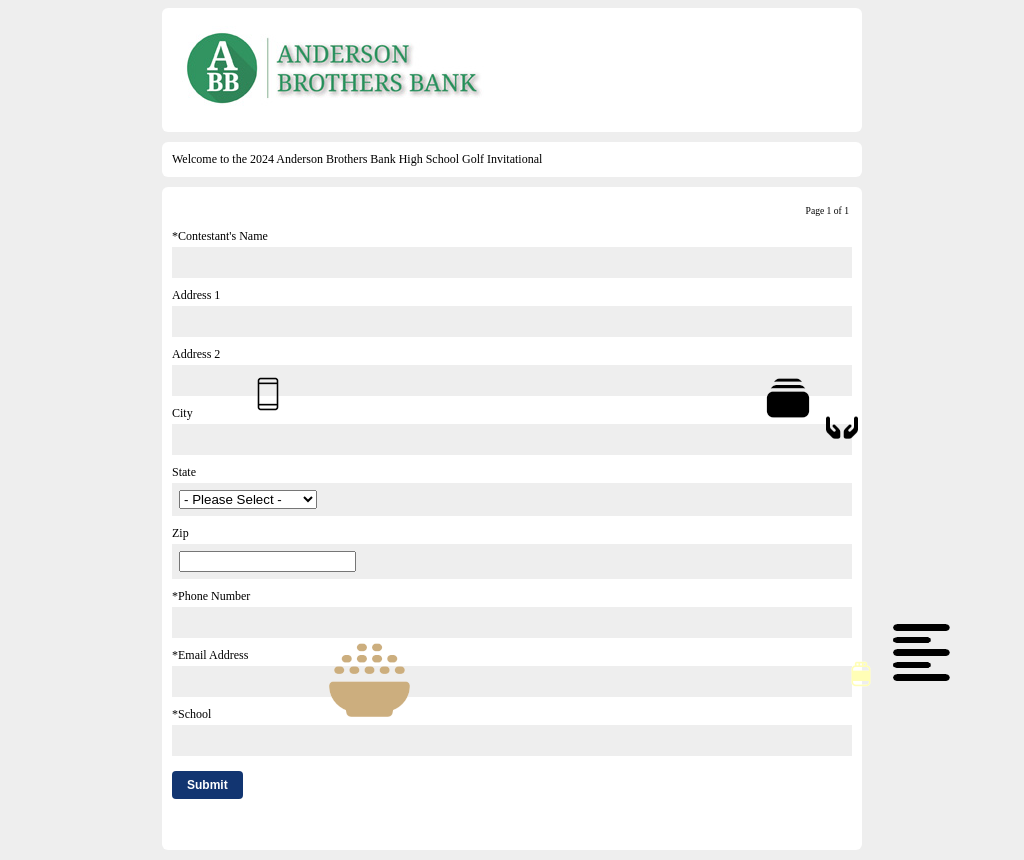 The image size is (1024, 860). I want to click on indicates mobile device or smartphone, so click(268, 394).